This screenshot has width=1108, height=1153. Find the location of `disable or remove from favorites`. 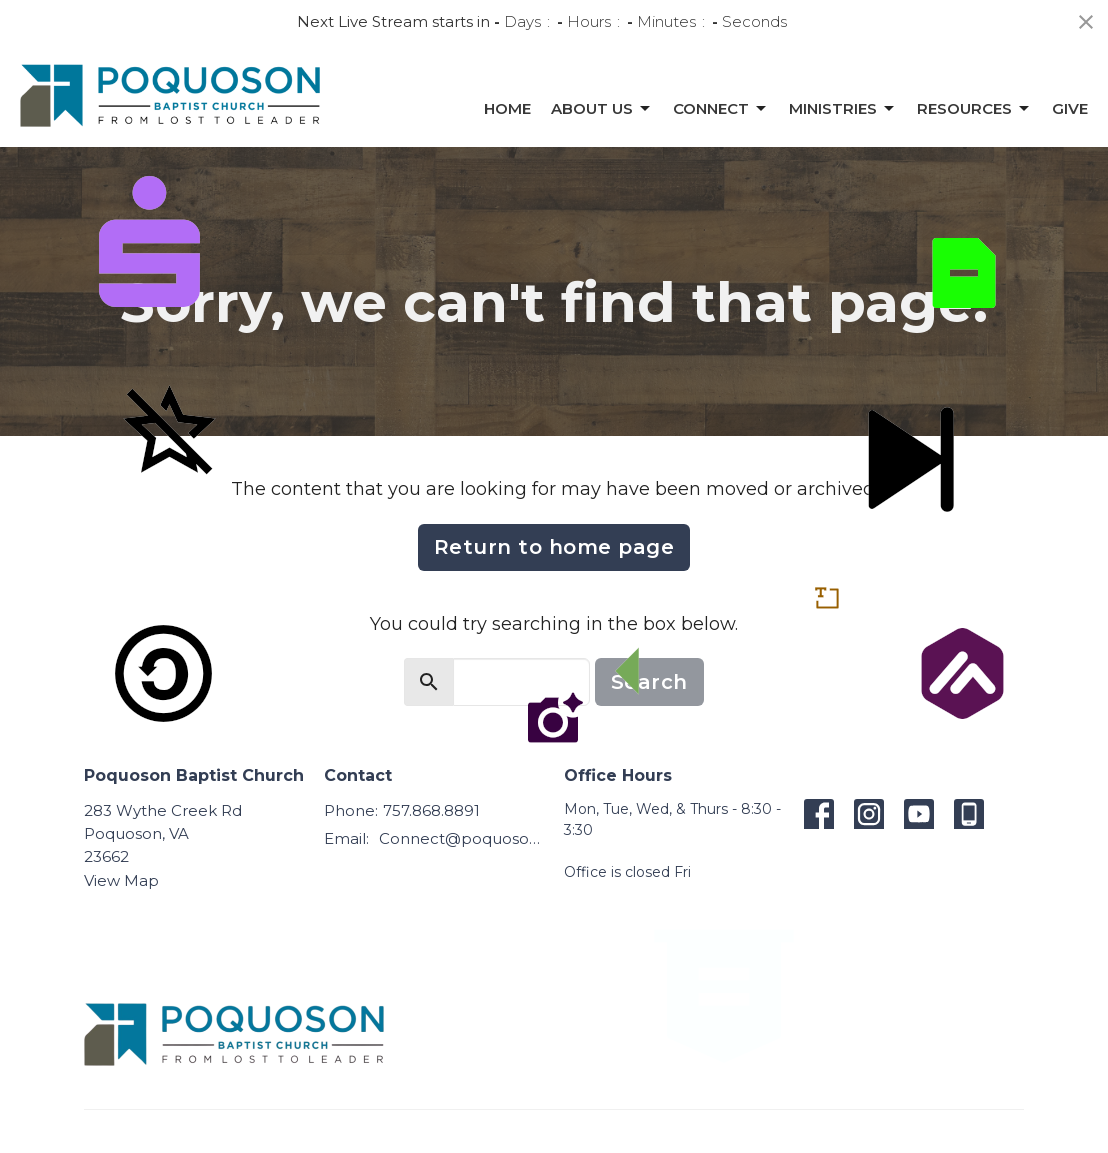

disable or remove from favorites is located at coordinates (169, 431).